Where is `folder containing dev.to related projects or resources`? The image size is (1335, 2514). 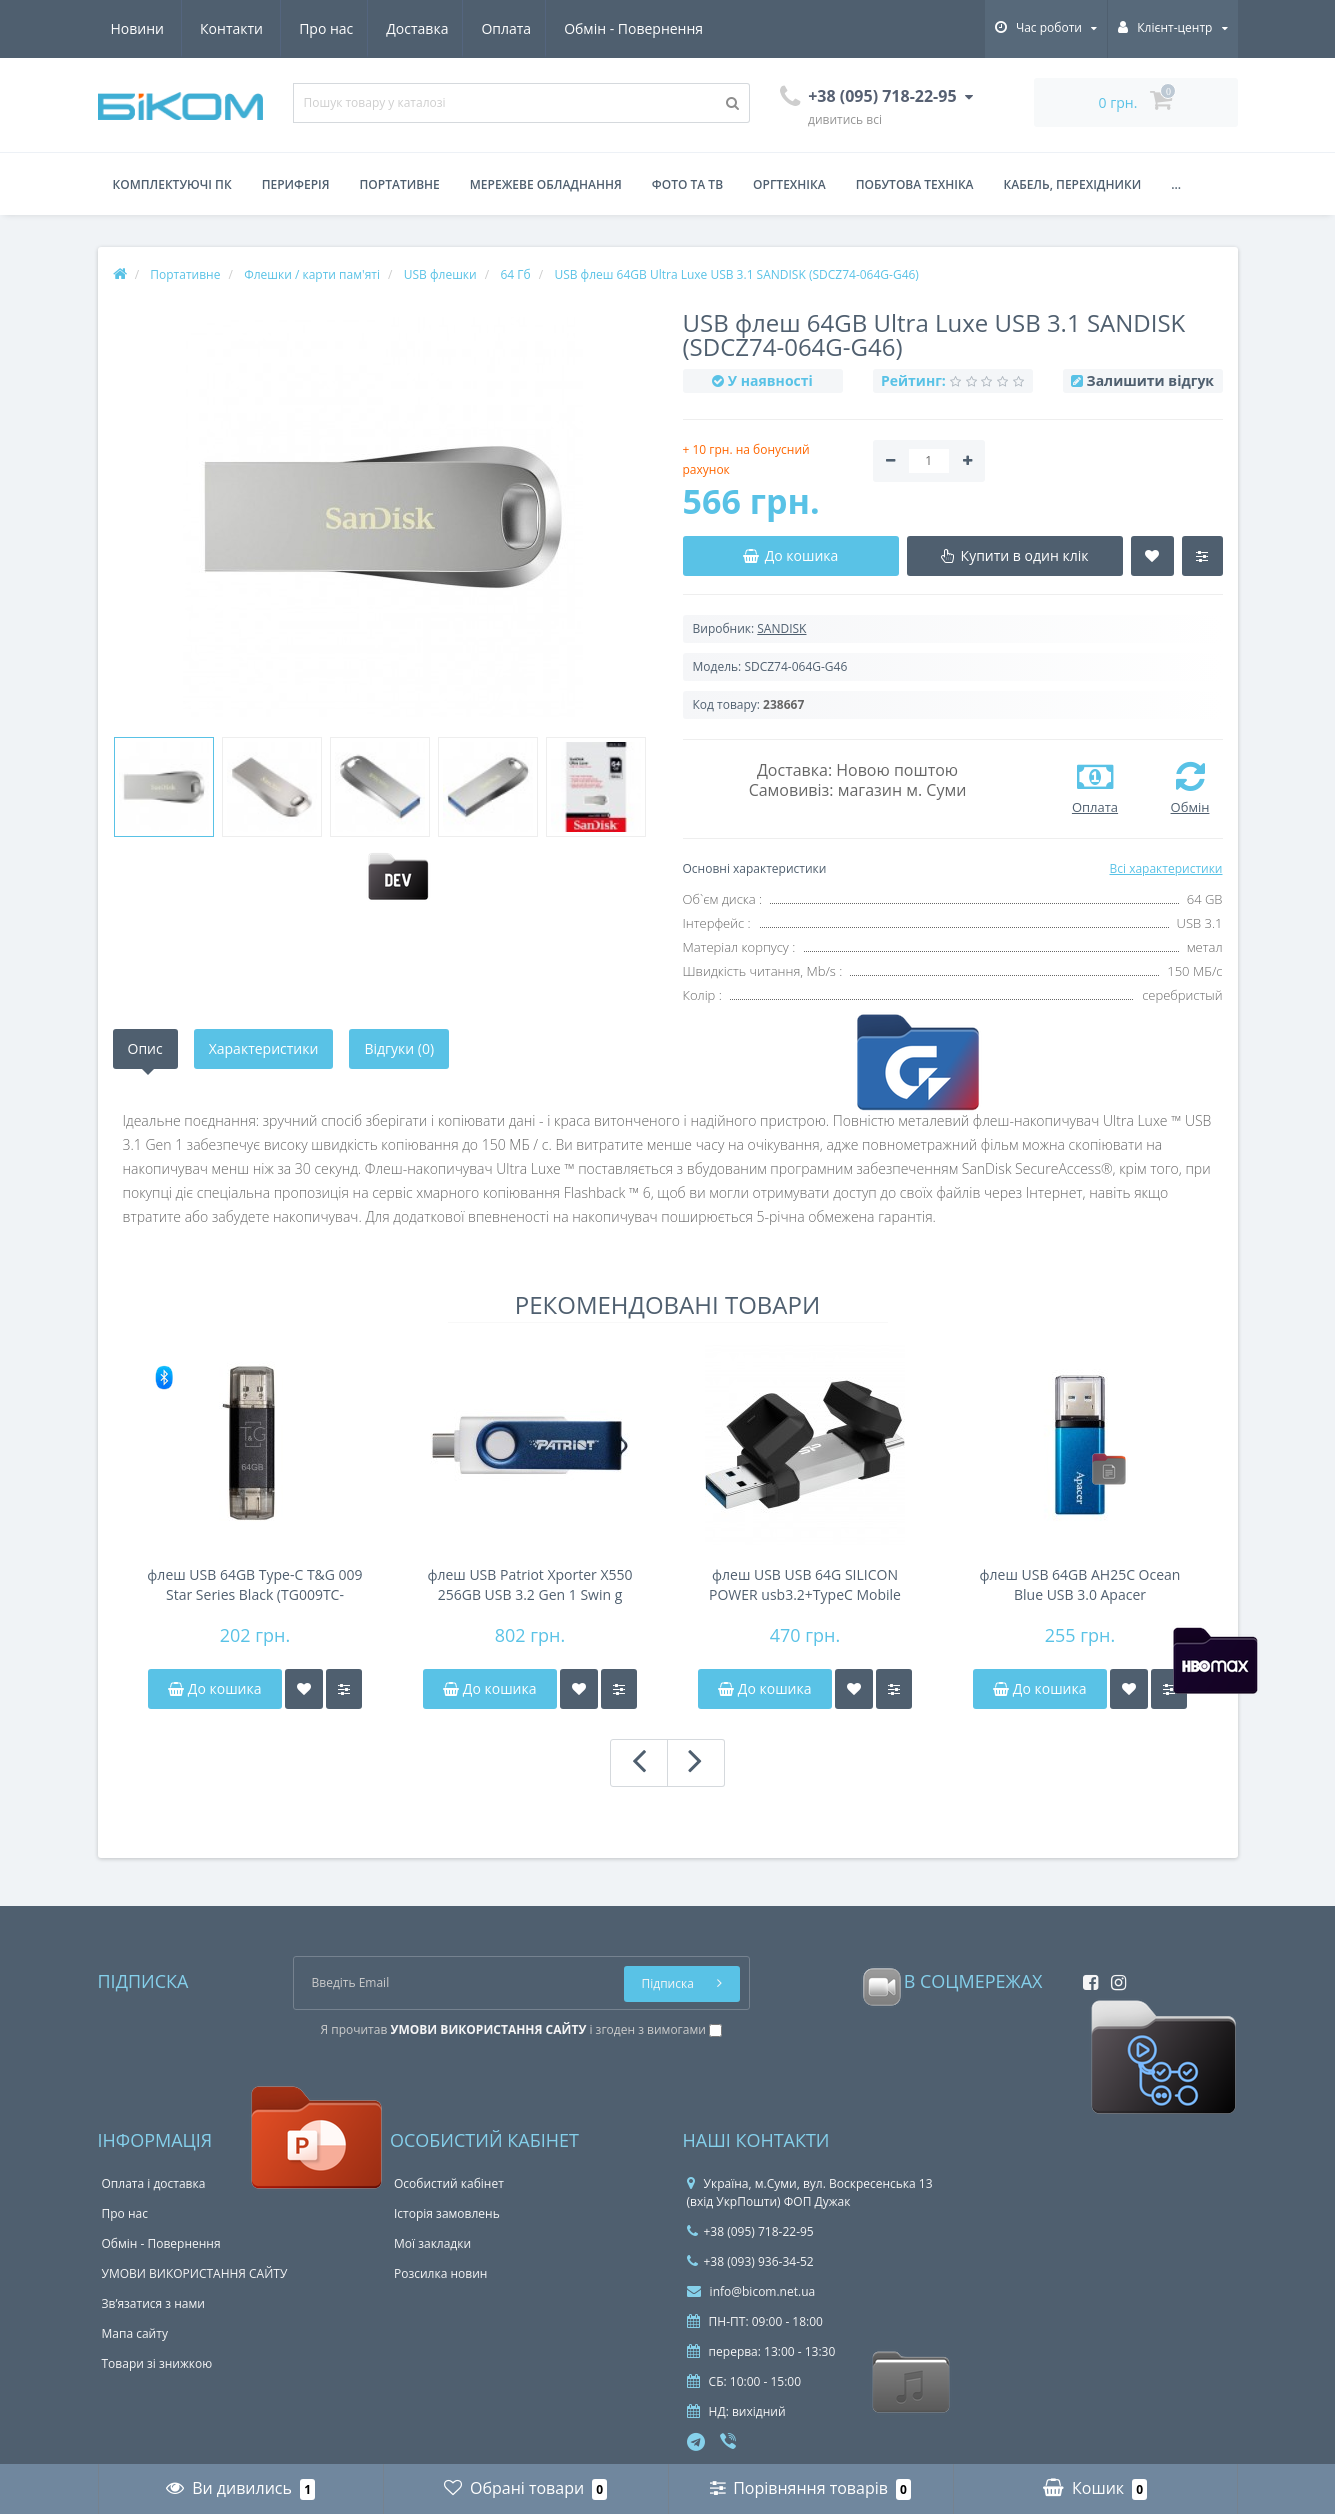
folder containing dev.to related projects or resources is located at coordinates (398, 878).